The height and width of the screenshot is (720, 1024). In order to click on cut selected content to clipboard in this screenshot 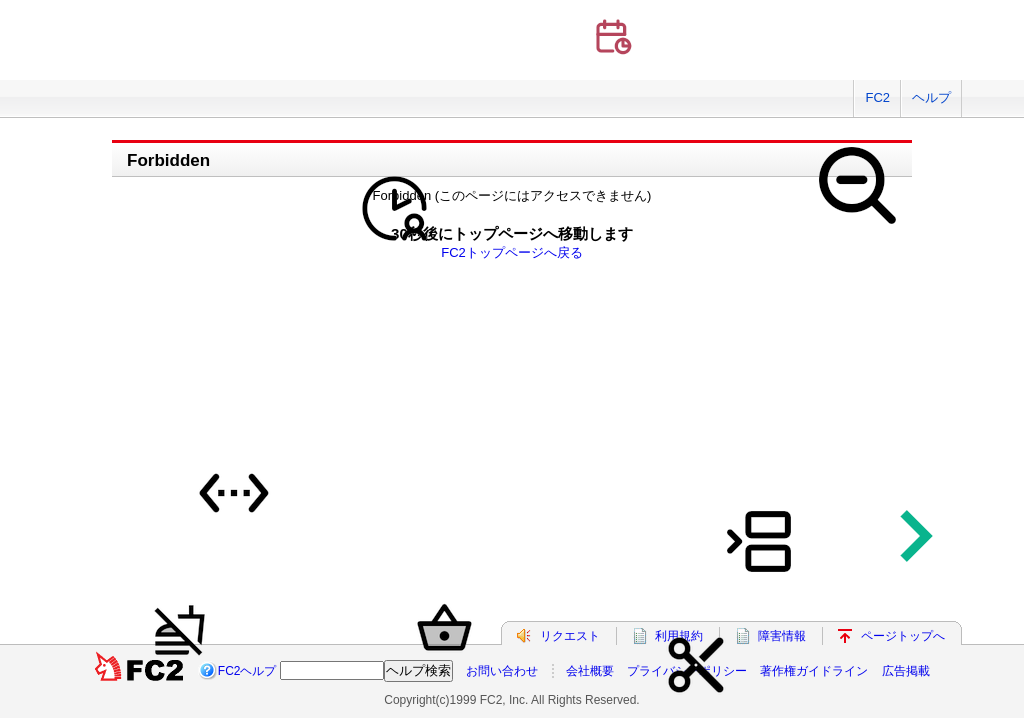, I will do `click(696, 665)`.